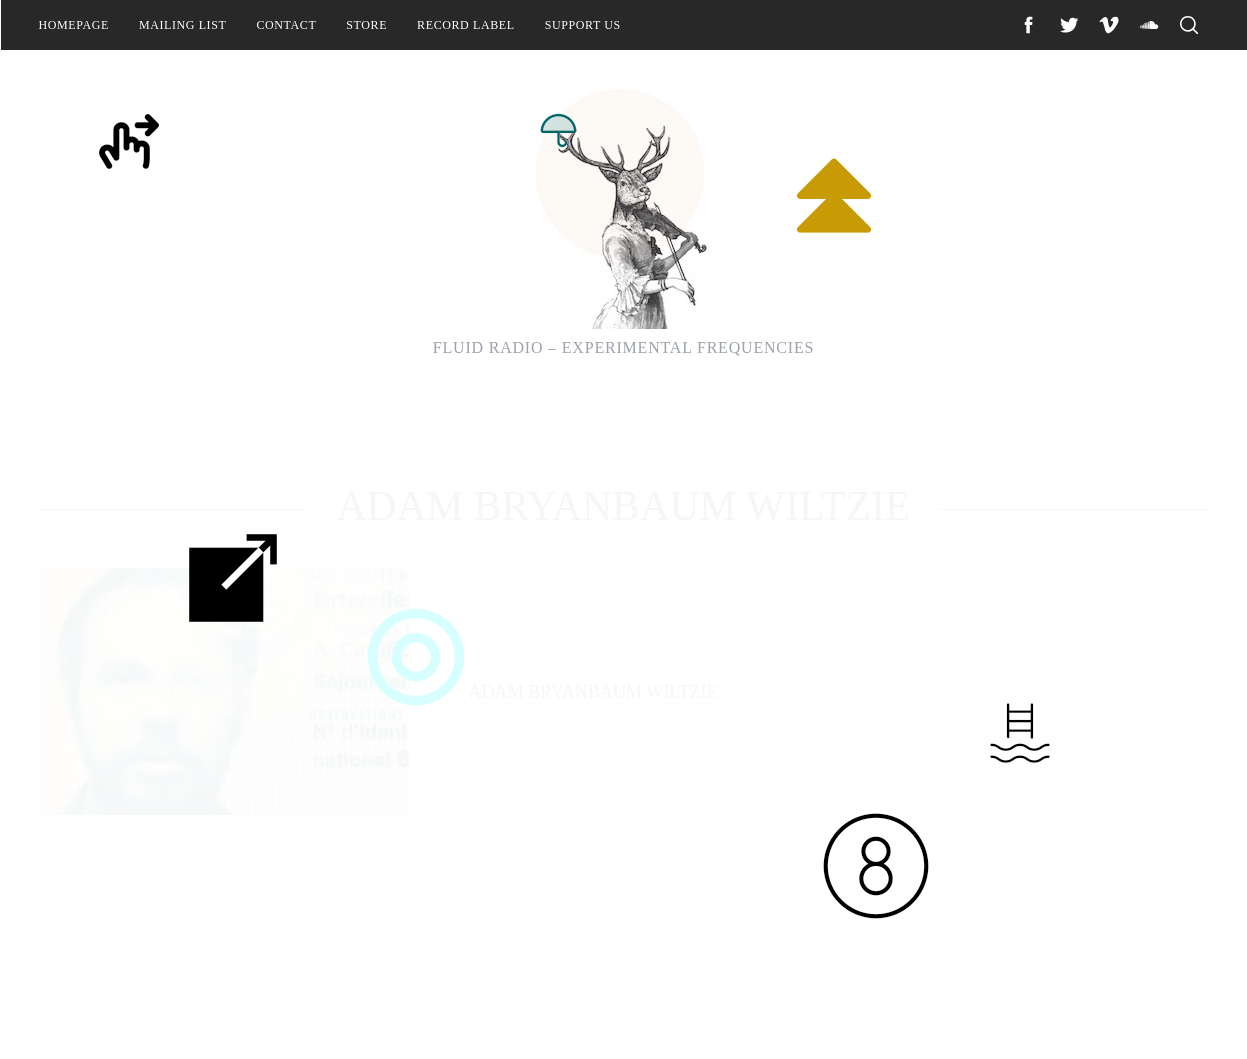  I want to click on indicates swimming pool amenity available, so click(1020, 733).